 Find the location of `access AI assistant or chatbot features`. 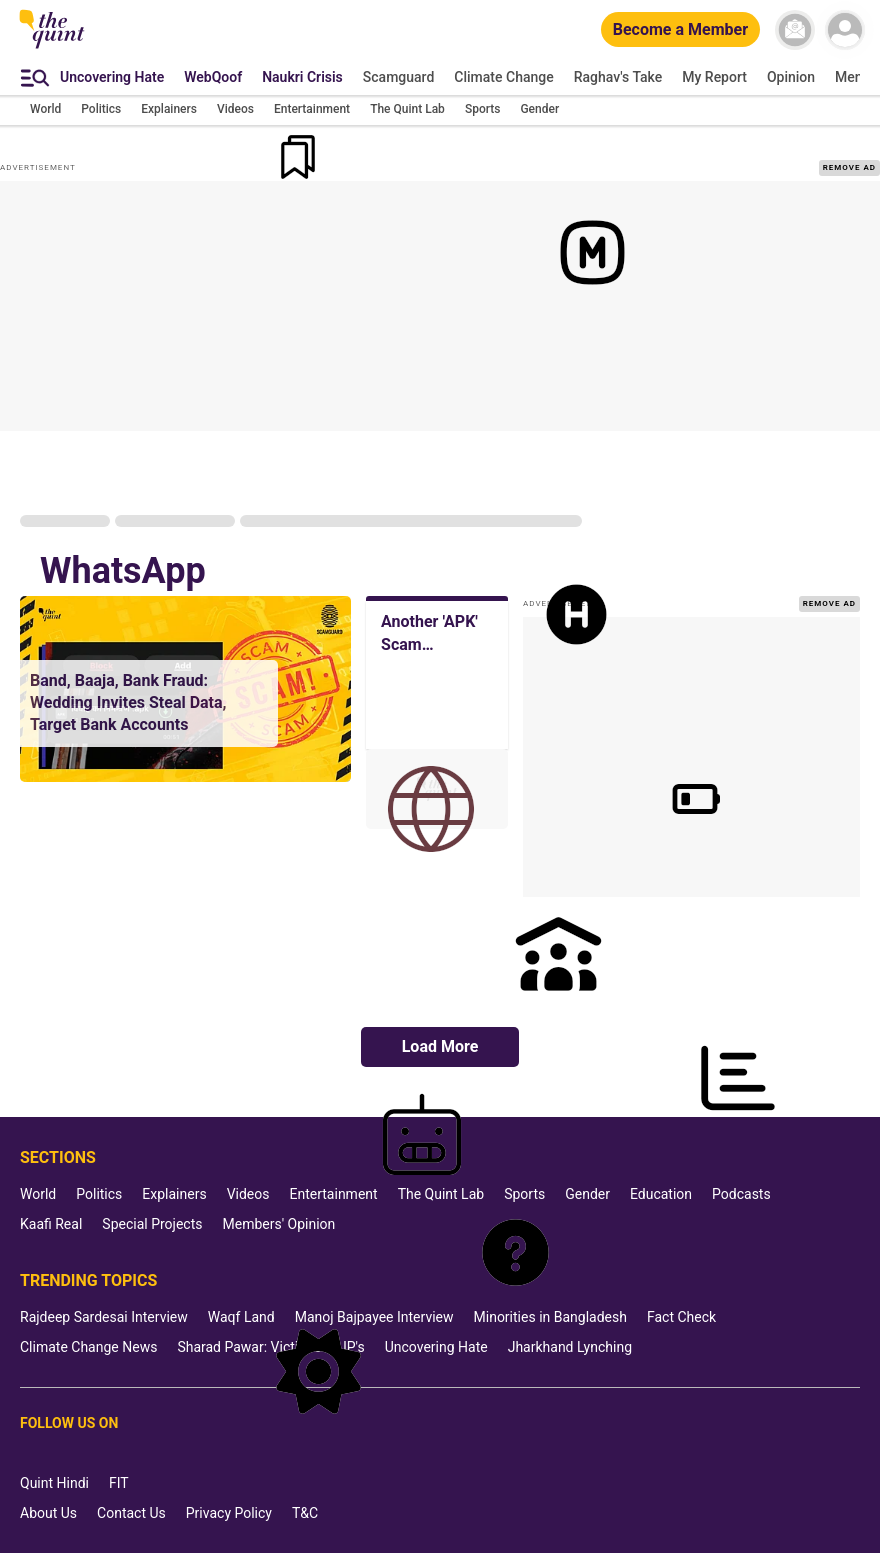

access AI assistant or chatbot features is located at coordinates (422, 1139).